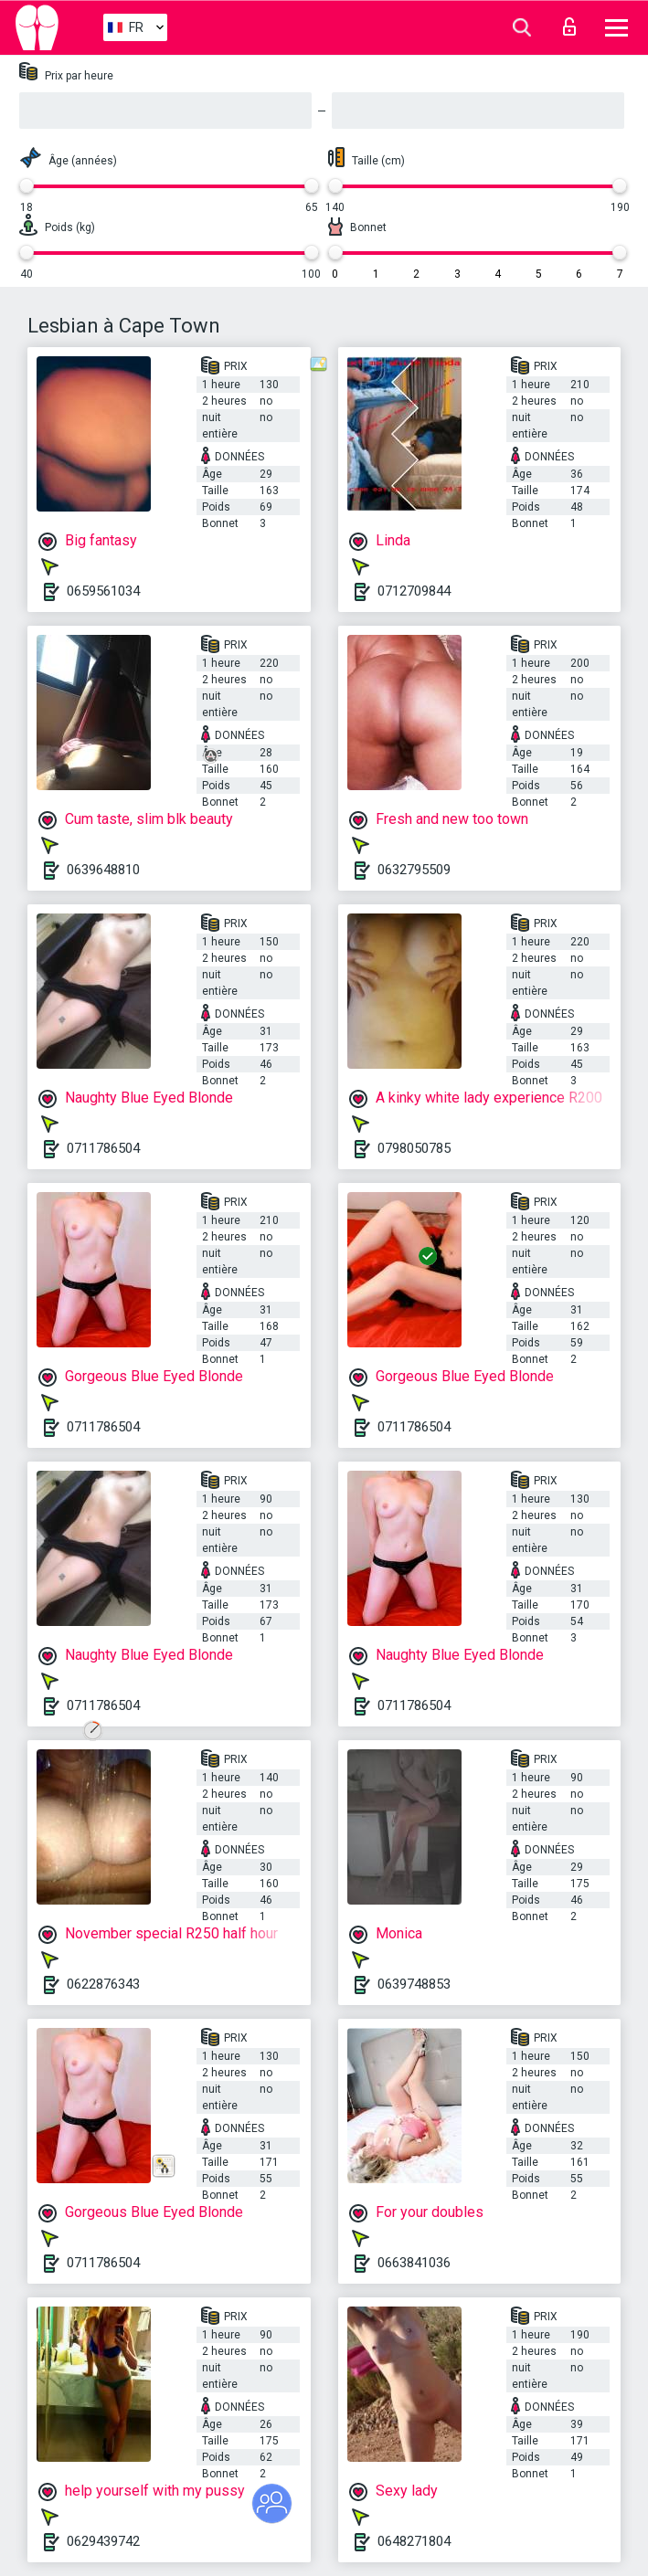 The image size is (648, 2576). What do you see at coordinates (210, 755) in the screenshot?
I see `check for available system updates` at bounding box center [210, 755].